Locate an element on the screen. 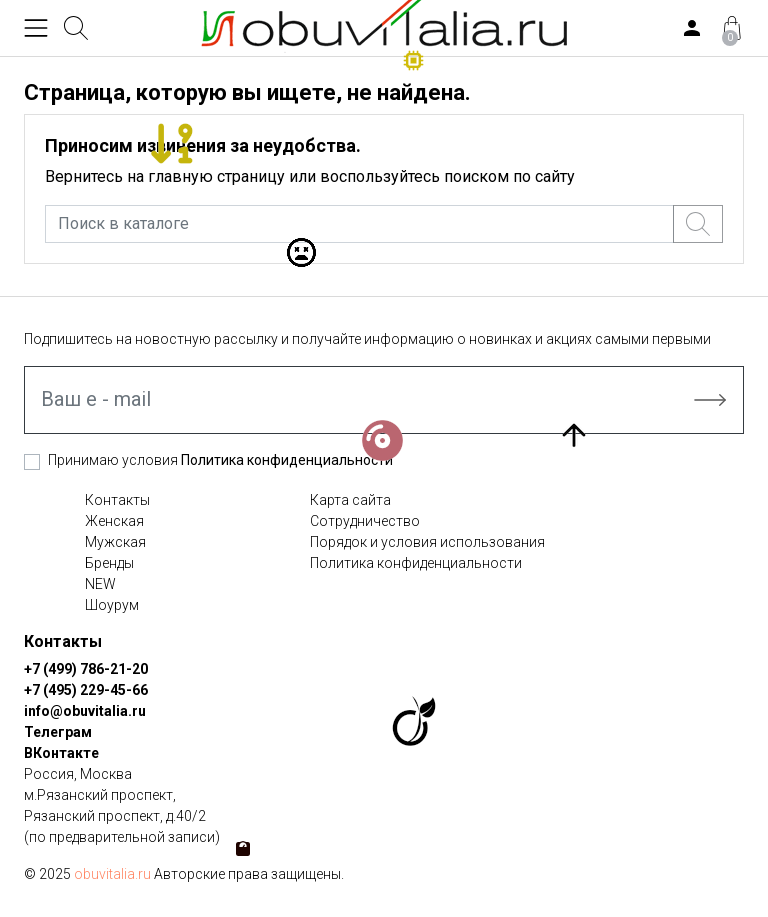  scroll to top of page is located at coordinates (574, 435).